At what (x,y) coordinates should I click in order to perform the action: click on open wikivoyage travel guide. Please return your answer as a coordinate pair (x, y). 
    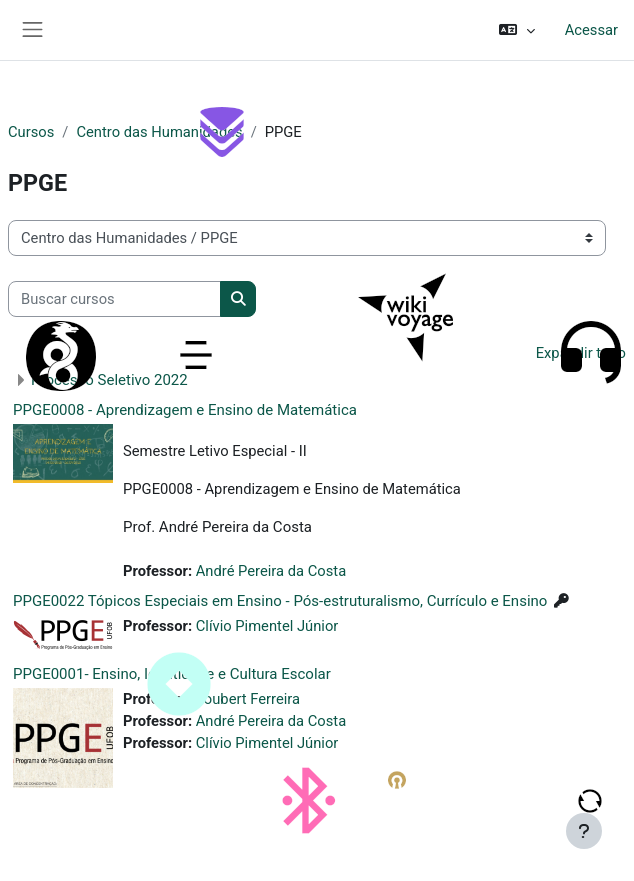
    Looking at the image, I should click on (405, 317).